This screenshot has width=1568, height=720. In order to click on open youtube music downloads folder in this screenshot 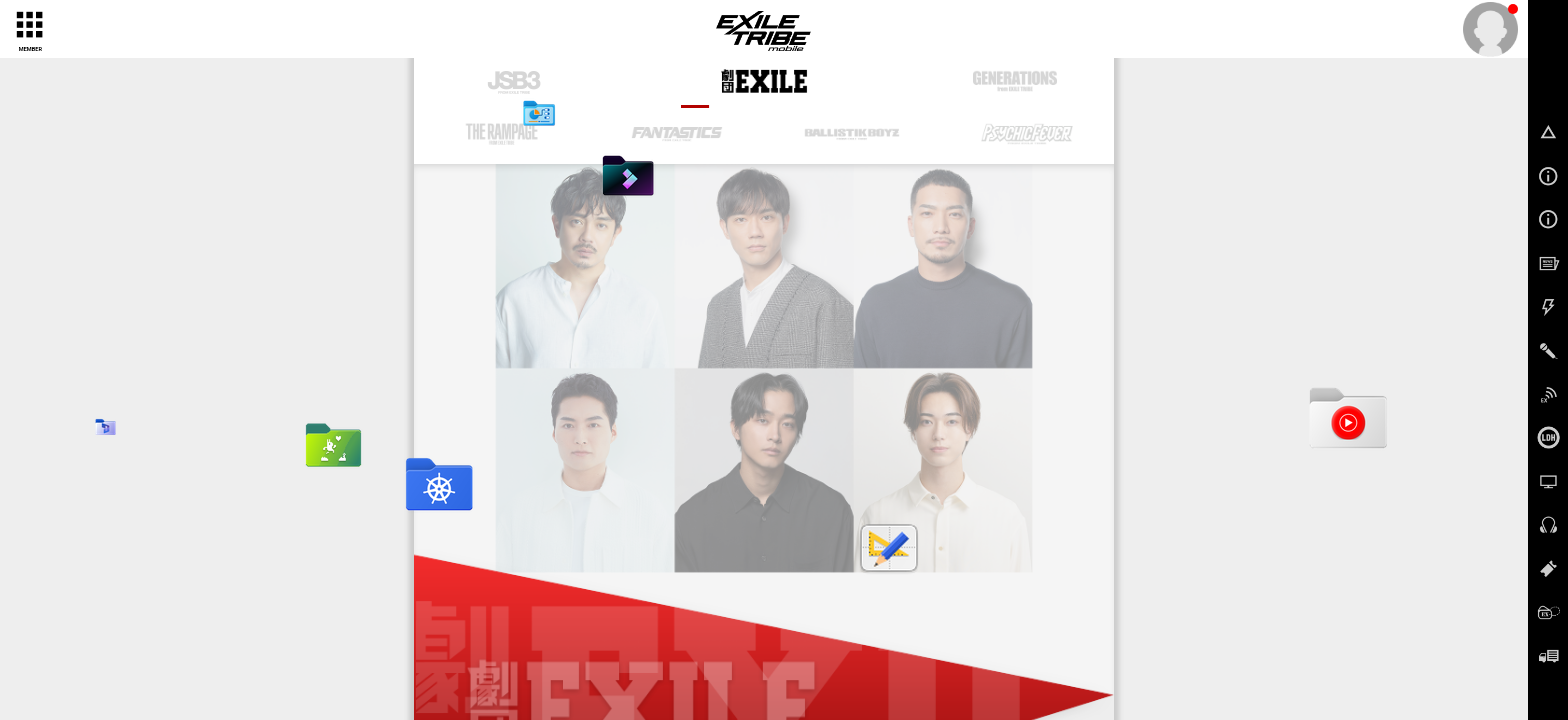, I will do `click(1348, 420)`.